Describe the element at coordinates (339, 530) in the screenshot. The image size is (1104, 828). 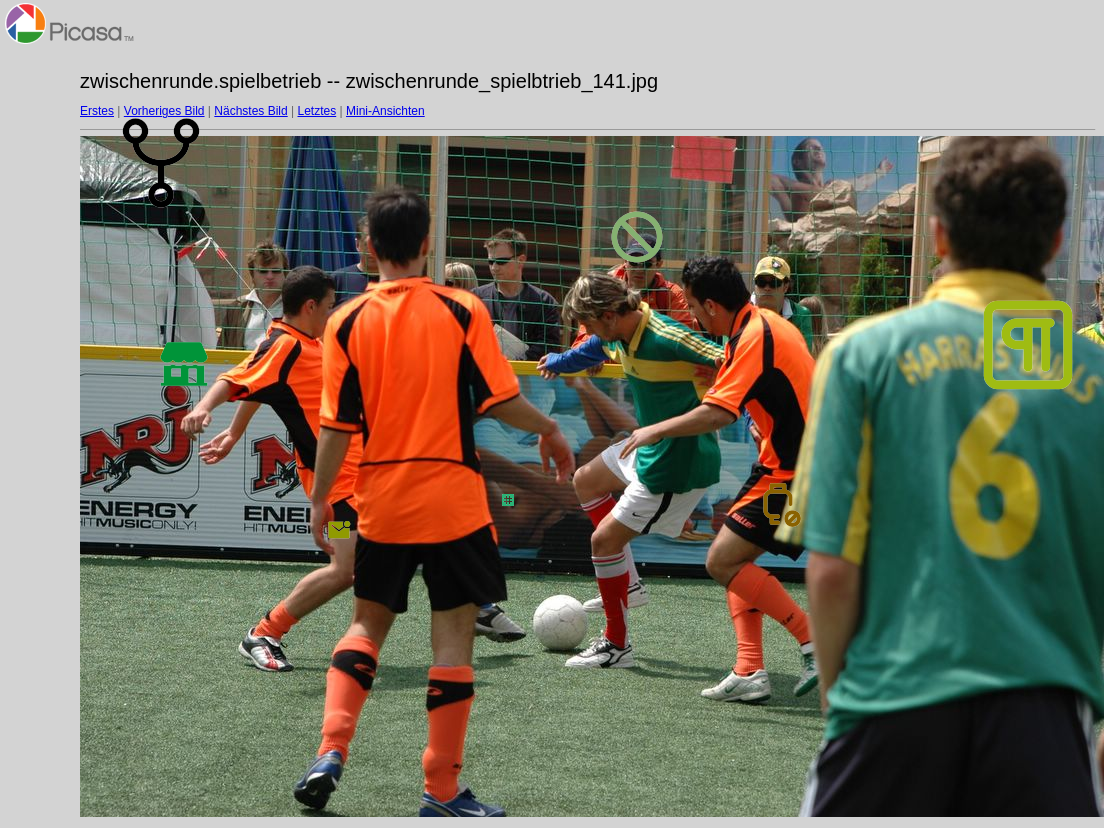
I see `indicates unread email in inbox` at that location.